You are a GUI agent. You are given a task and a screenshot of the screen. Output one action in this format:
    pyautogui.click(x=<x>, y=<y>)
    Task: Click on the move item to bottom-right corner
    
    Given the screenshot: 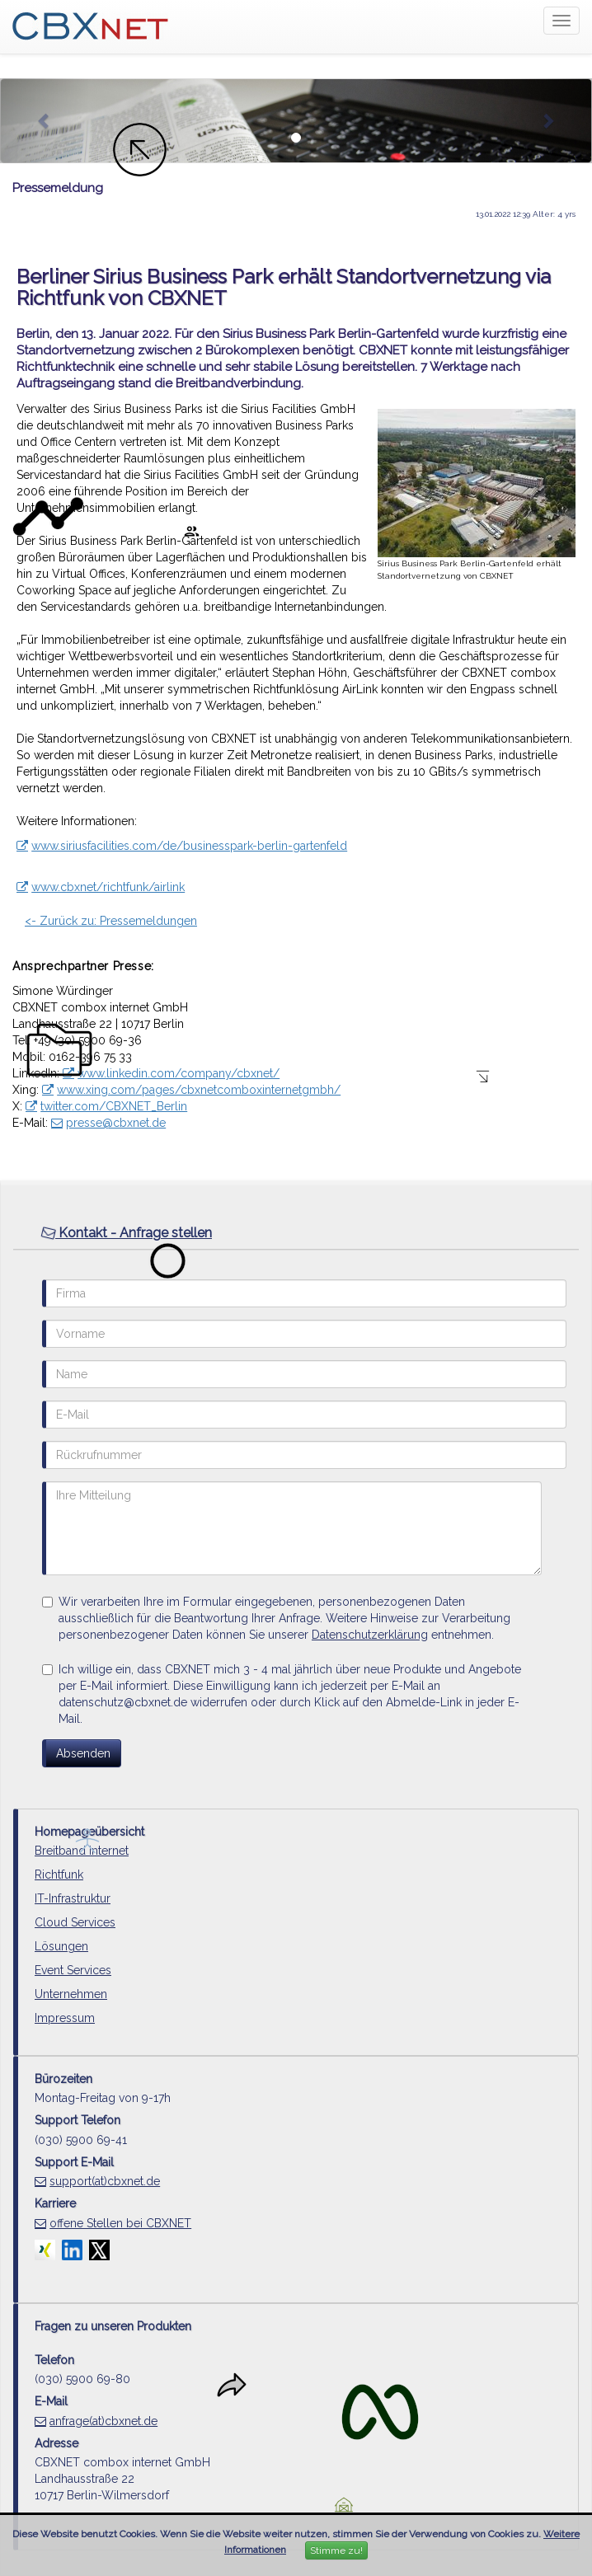 What is the action you would take?
    pyautogui.click(x=482, y=1077)
    